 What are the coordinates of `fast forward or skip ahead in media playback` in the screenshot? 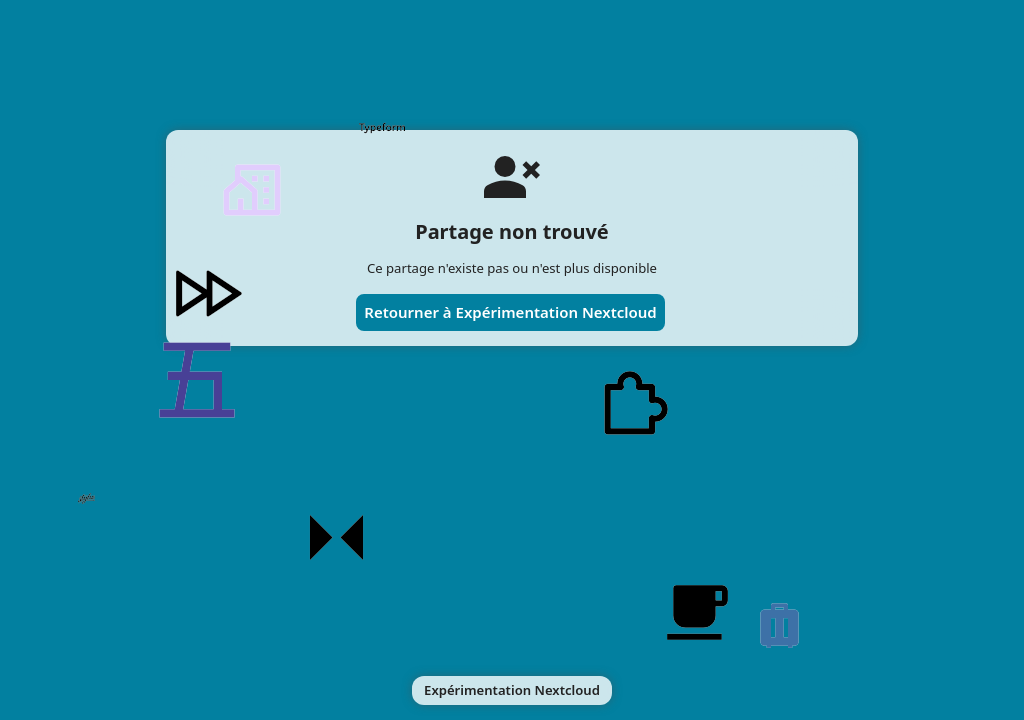 It's located at (206, 293).